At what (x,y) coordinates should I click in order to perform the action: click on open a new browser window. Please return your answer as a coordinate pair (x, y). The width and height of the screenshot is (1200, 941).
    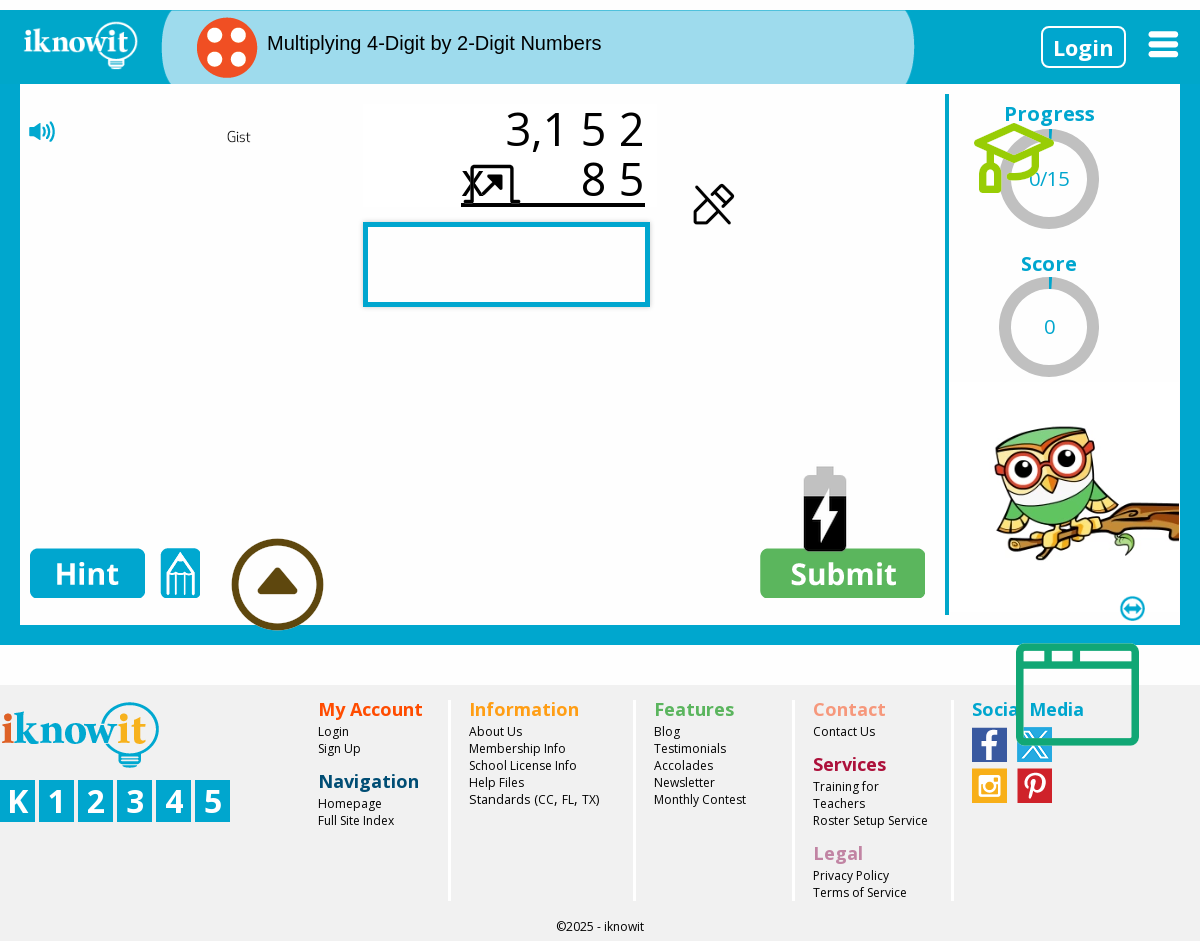
    Looking at the image, I should click on (1077, 694).